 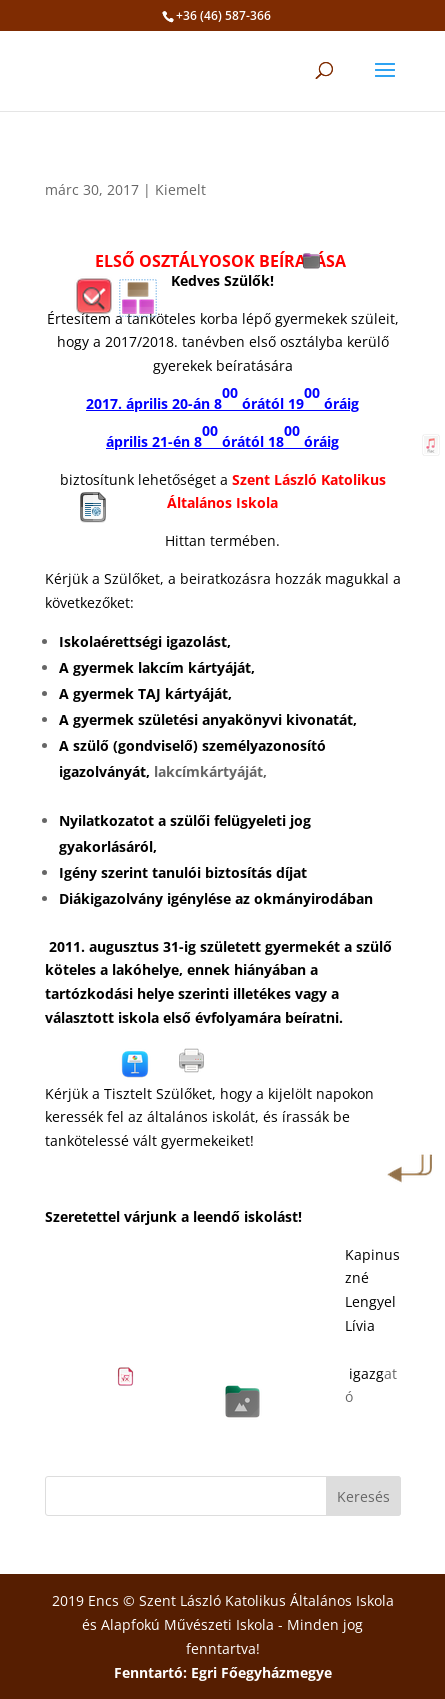 I want to click on open folder to view contents, so click(x=311, y=260).